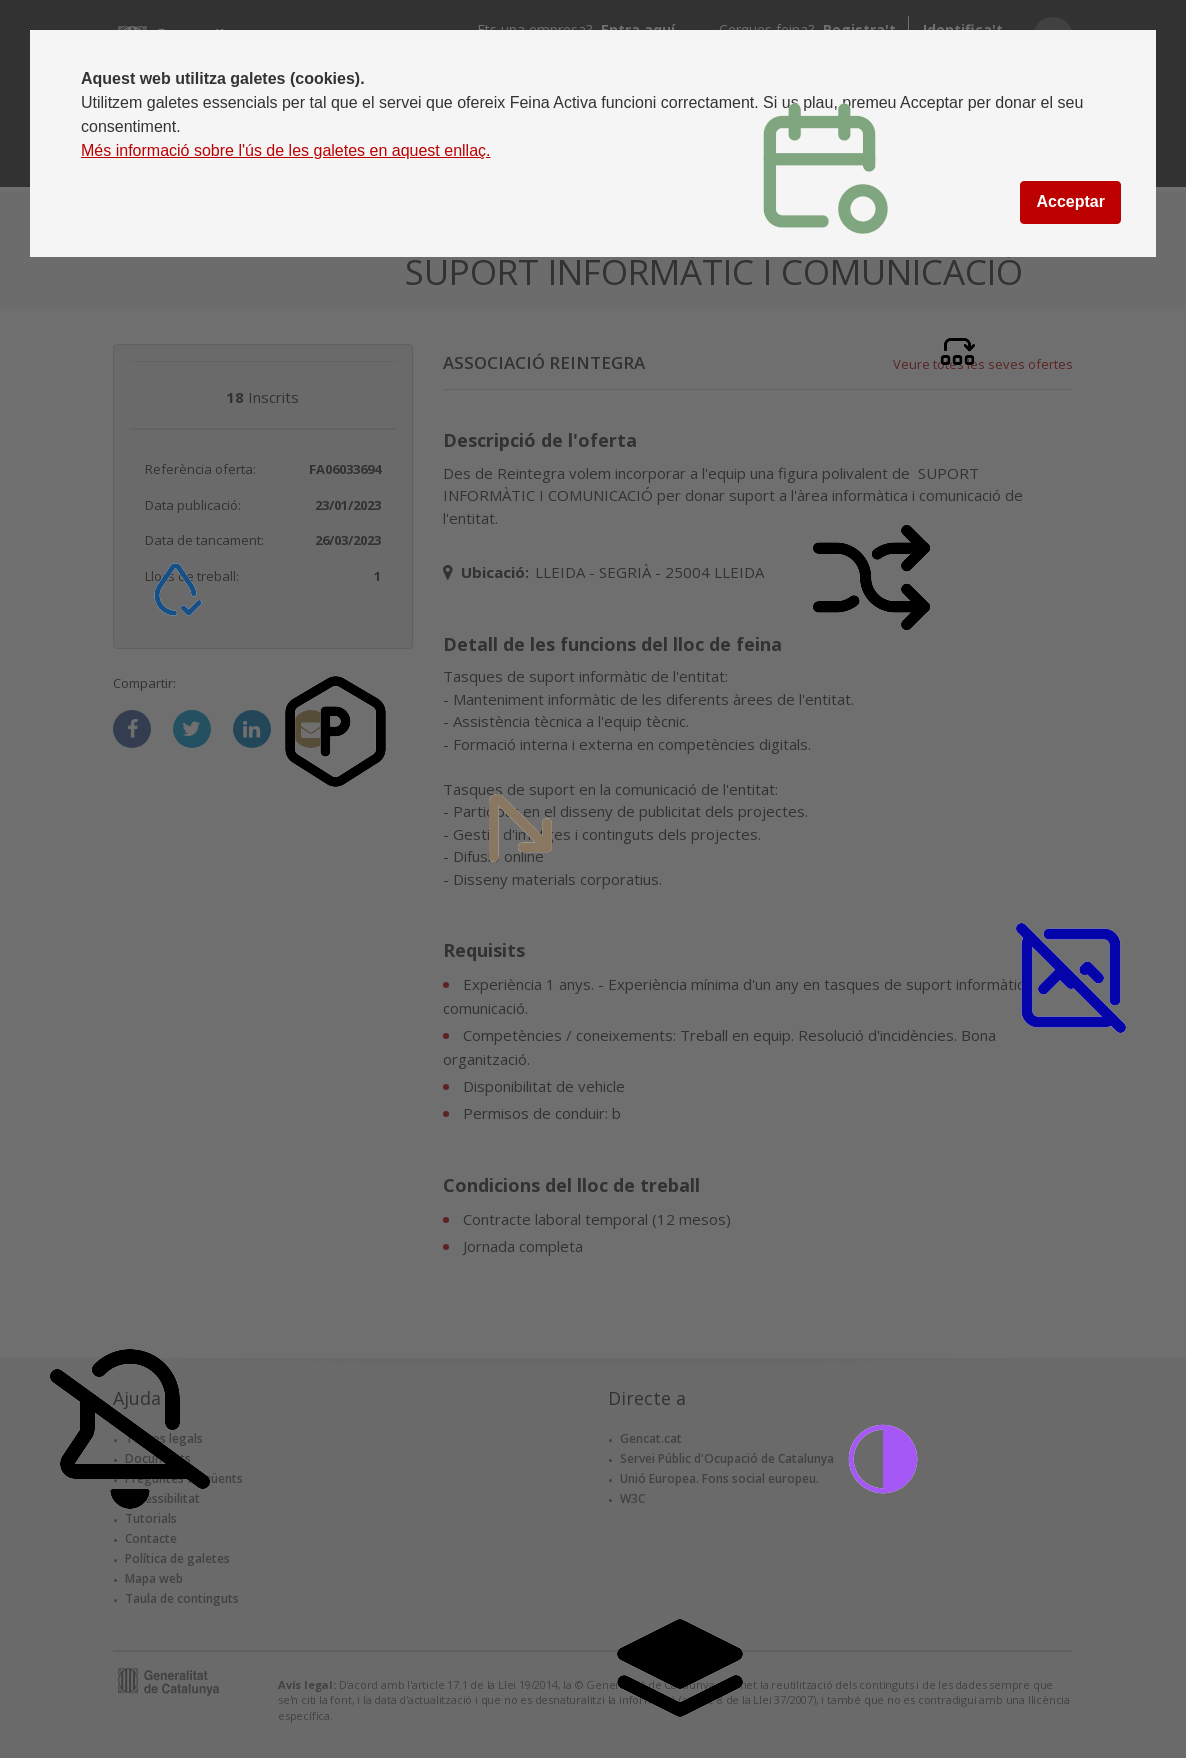  I want to click on reorder items in a list, so click(957, 351).